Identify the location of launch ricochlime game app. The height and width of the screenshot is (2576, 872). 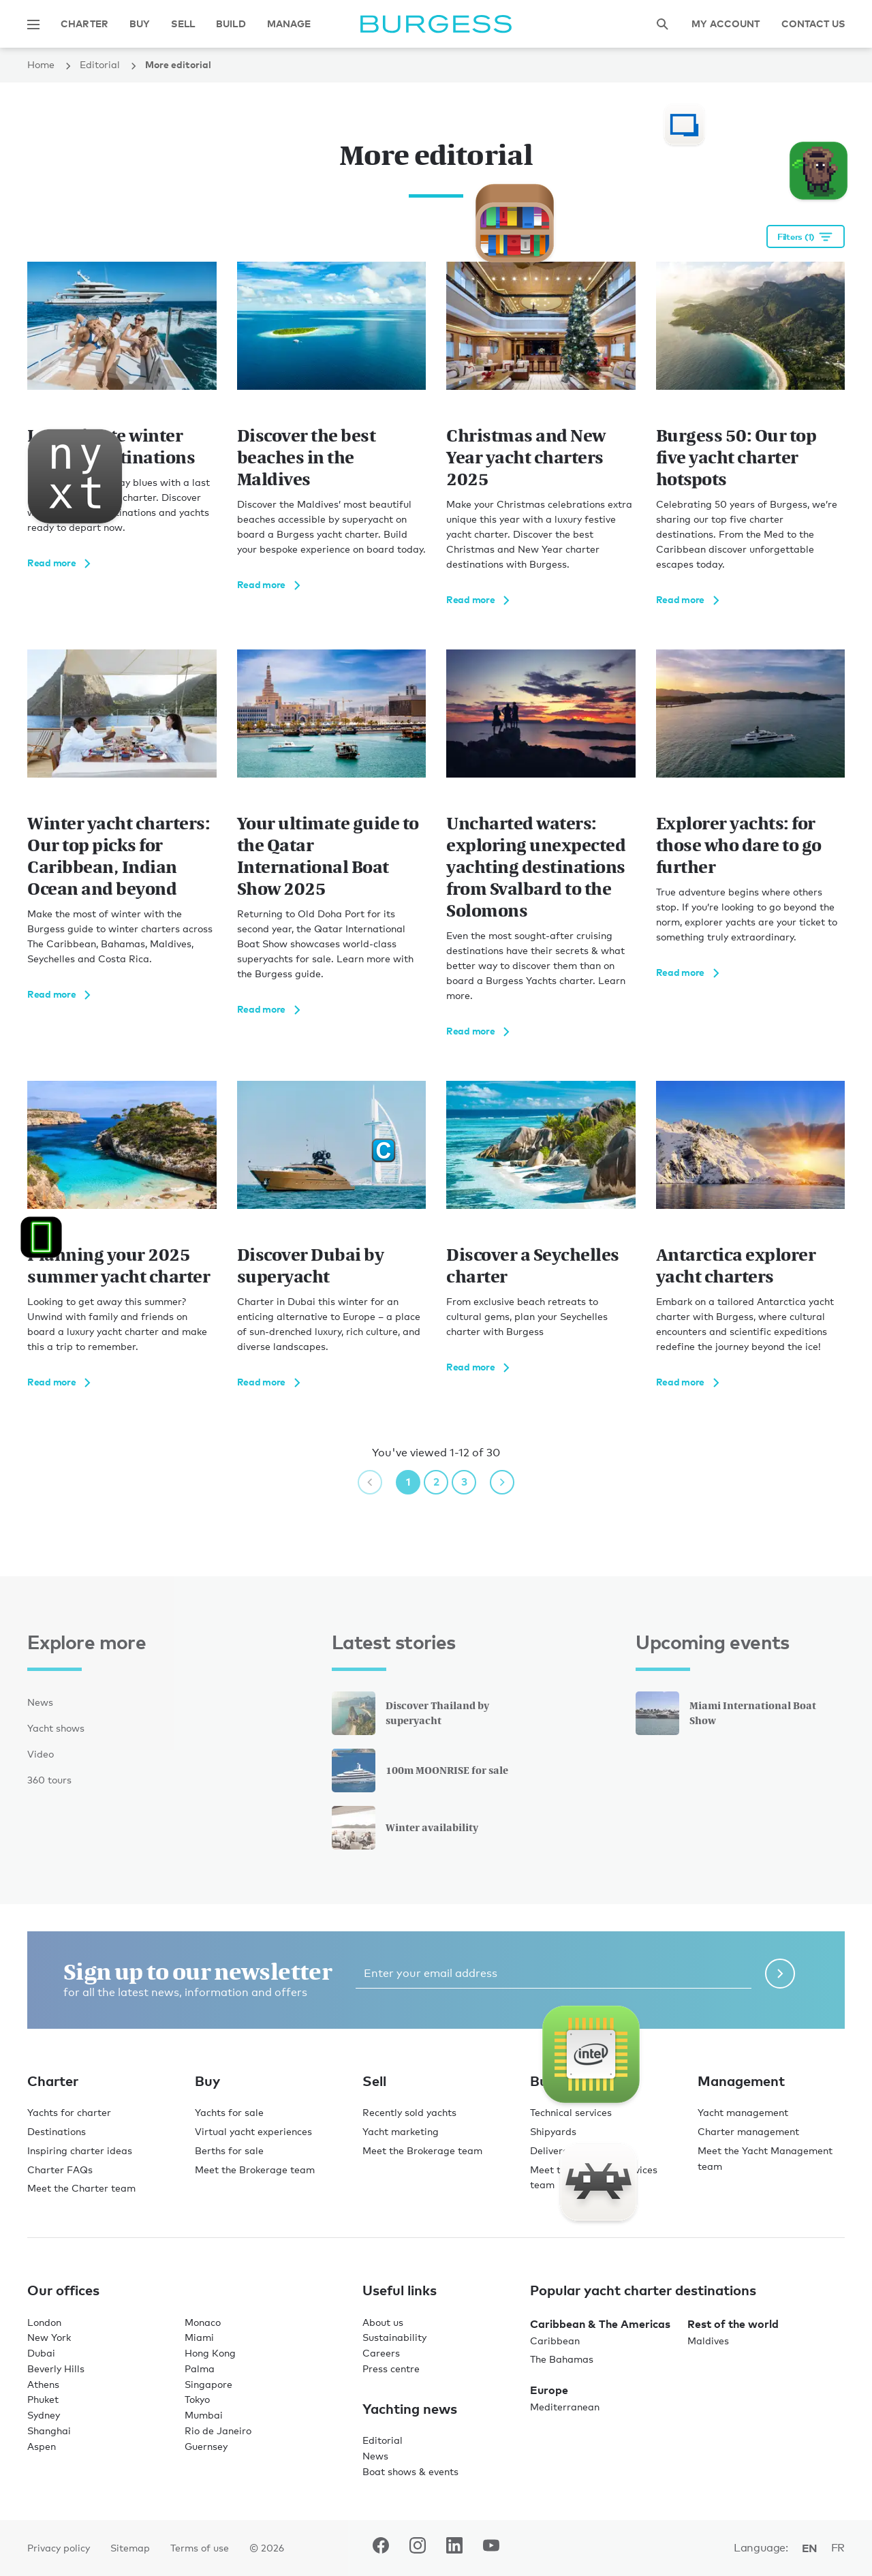
(818, 170).